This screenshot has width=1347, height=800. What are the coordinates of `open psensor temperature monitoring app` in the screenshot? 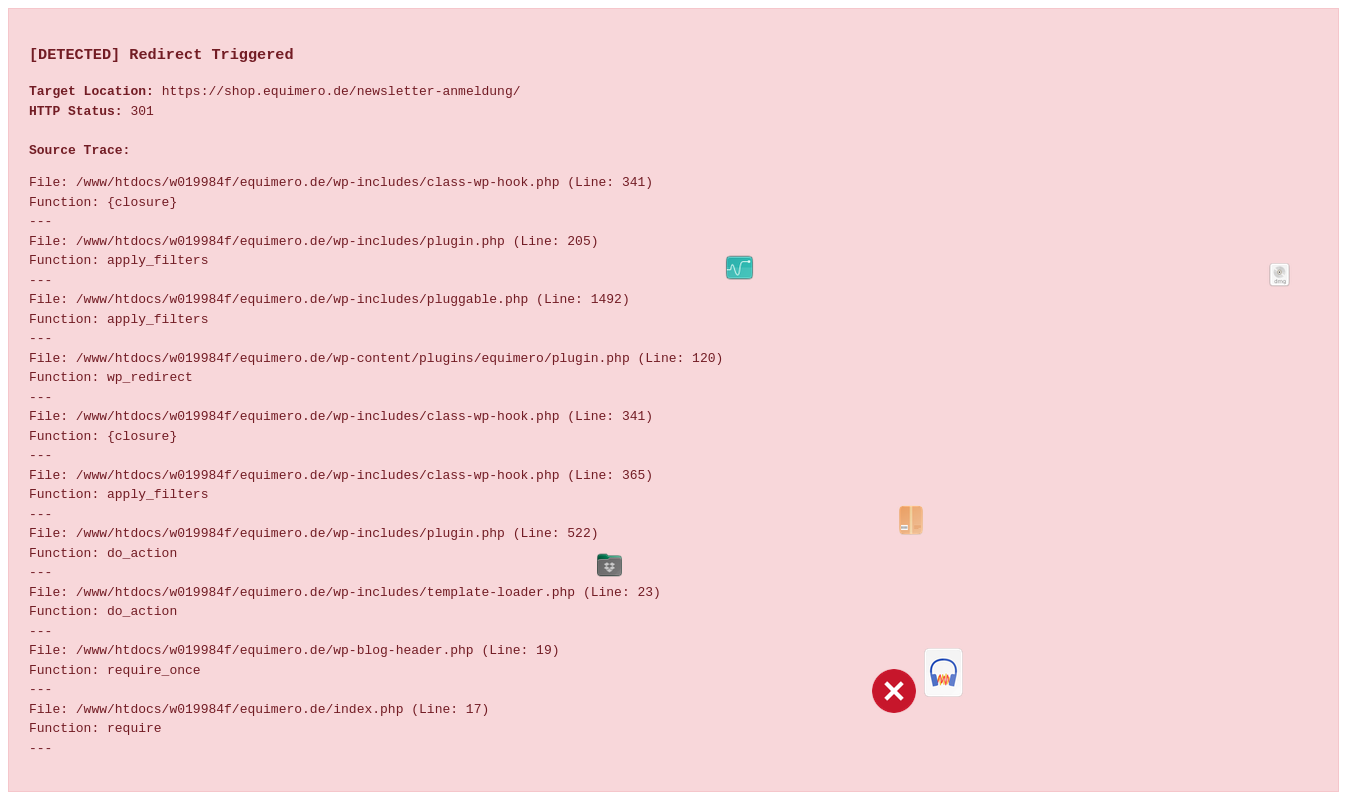 It's located at (739, 267).